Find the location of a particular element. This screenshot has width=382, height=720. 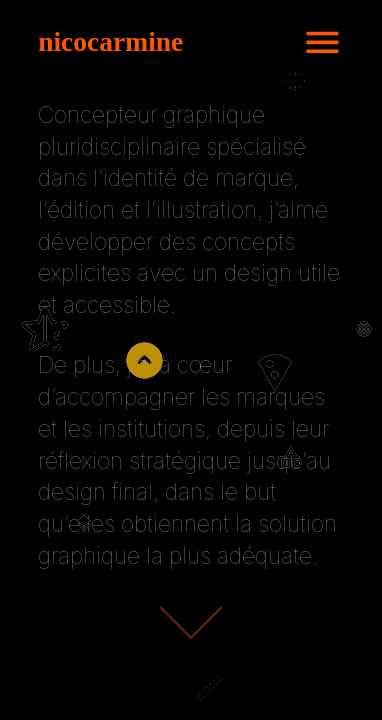

scroll to top of page is located at coordinates (144, 360).